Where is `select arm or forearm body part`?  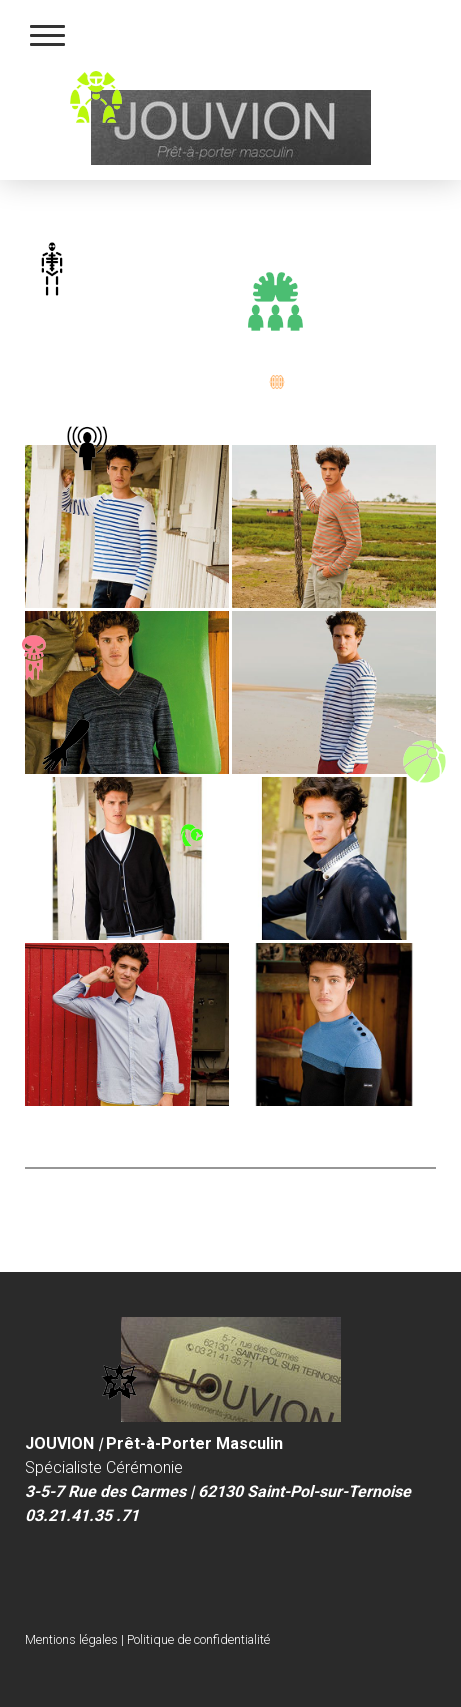 select arm or forearm body part is located at coordinates (66, 745).